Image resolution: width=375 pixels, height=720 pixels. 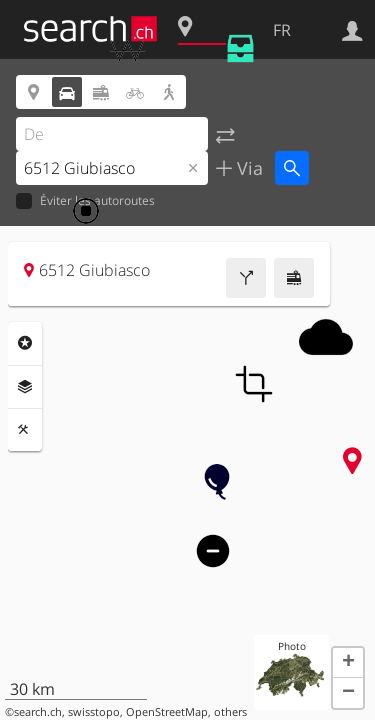 What do you see at coordinates (254, 384) in the screenshot?
I see `crop an image or photo` at bounding box center [254, 384].